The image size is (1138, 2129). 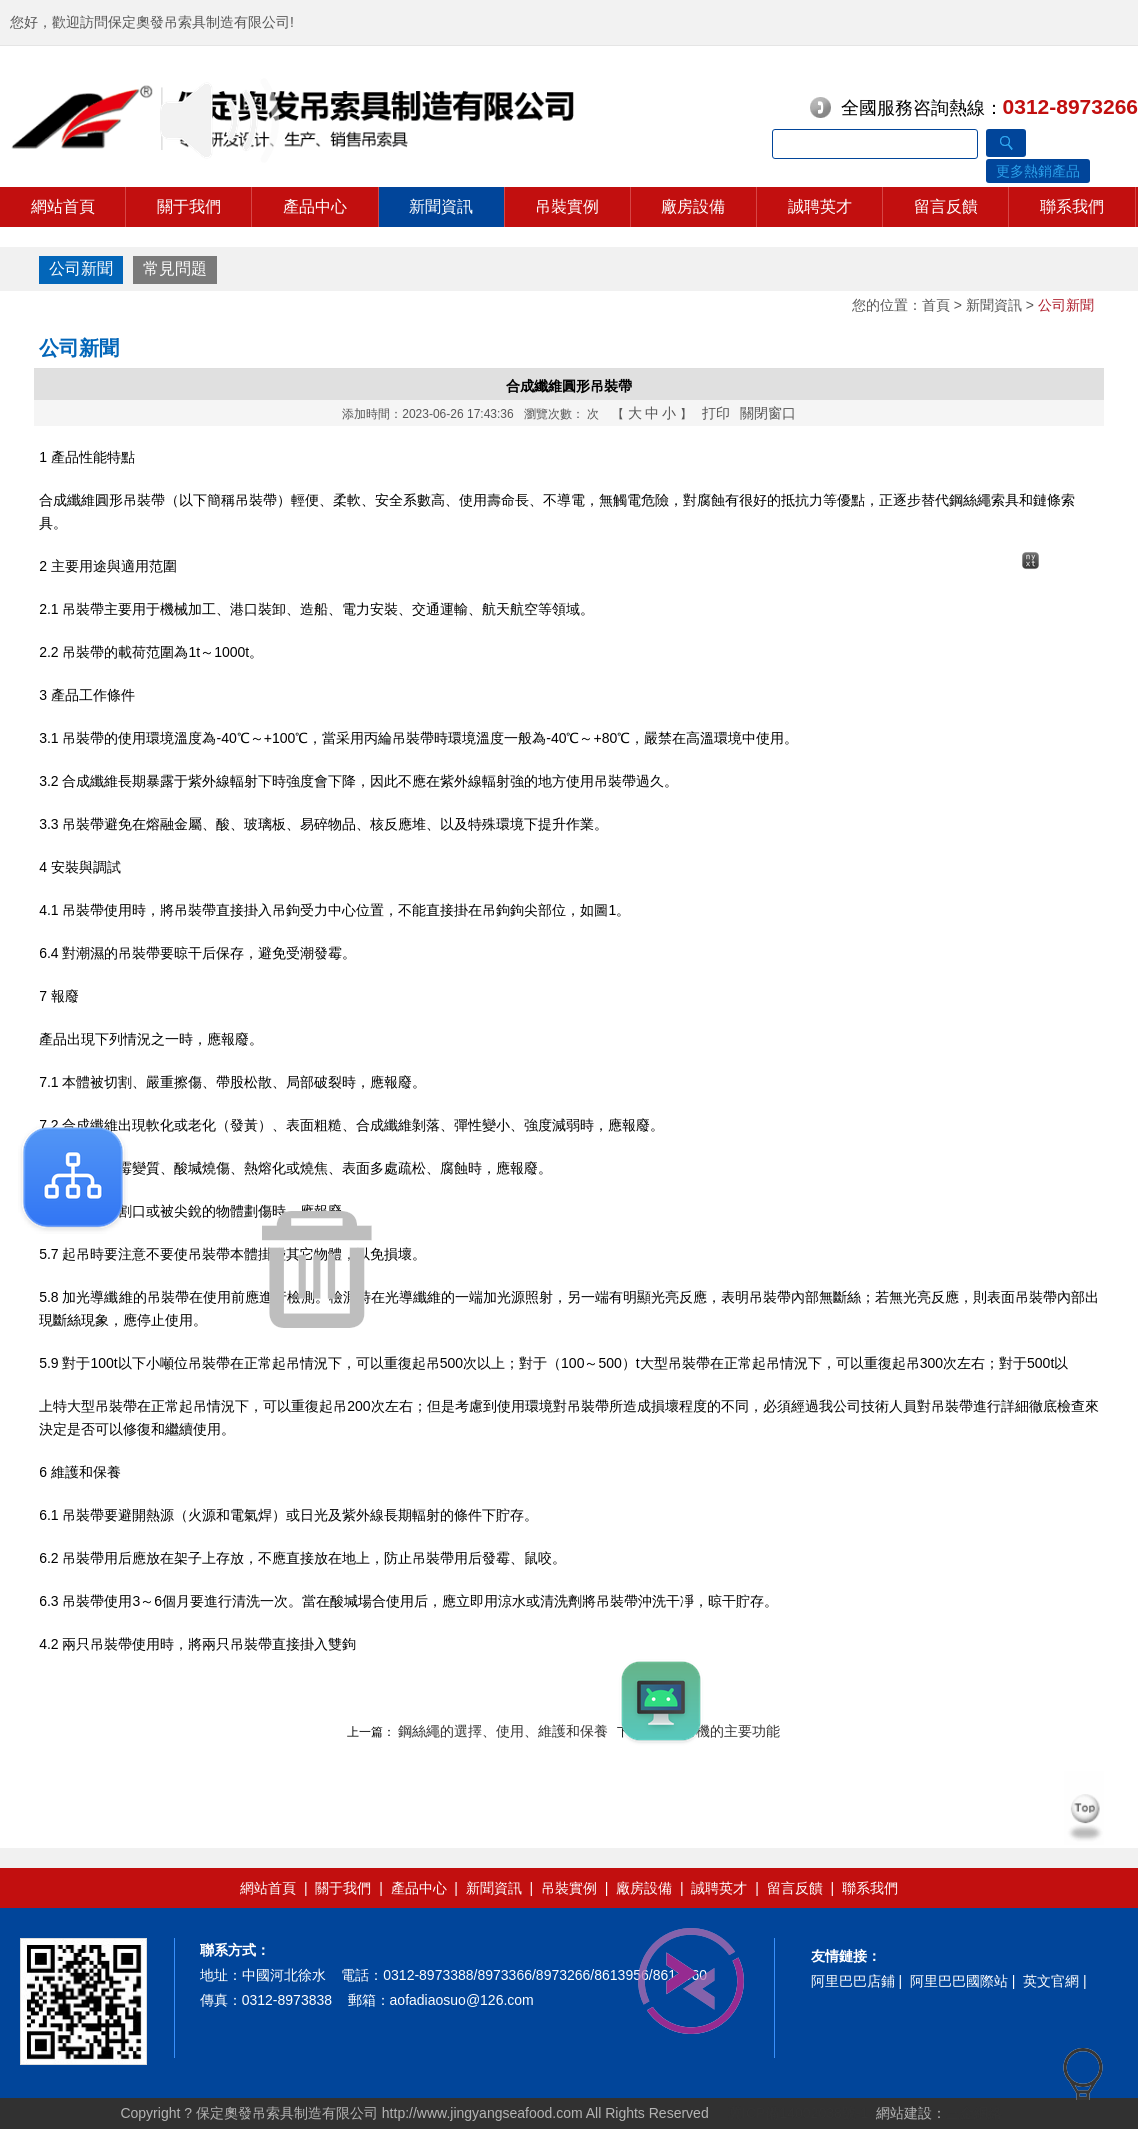 I want to click on delete selected item, so click(x=320, y=1269).